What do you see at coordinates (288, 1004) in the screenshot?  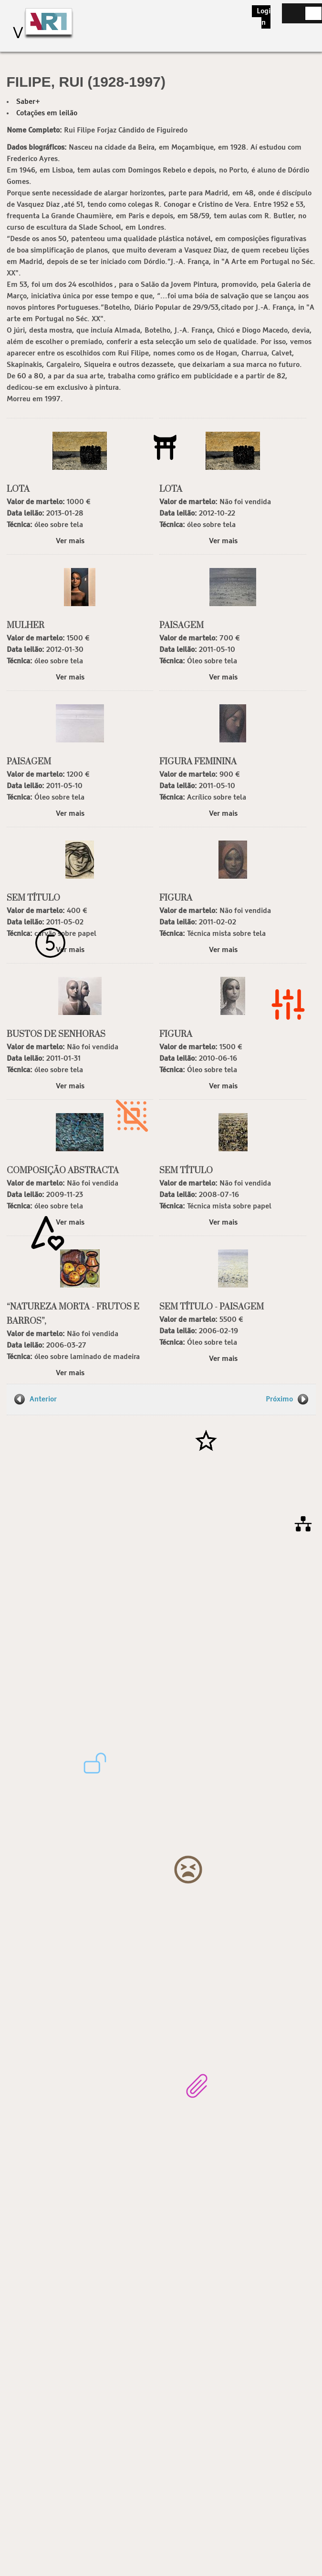 I see `adjust settings or preferences` at bounding box center [288, 1004].